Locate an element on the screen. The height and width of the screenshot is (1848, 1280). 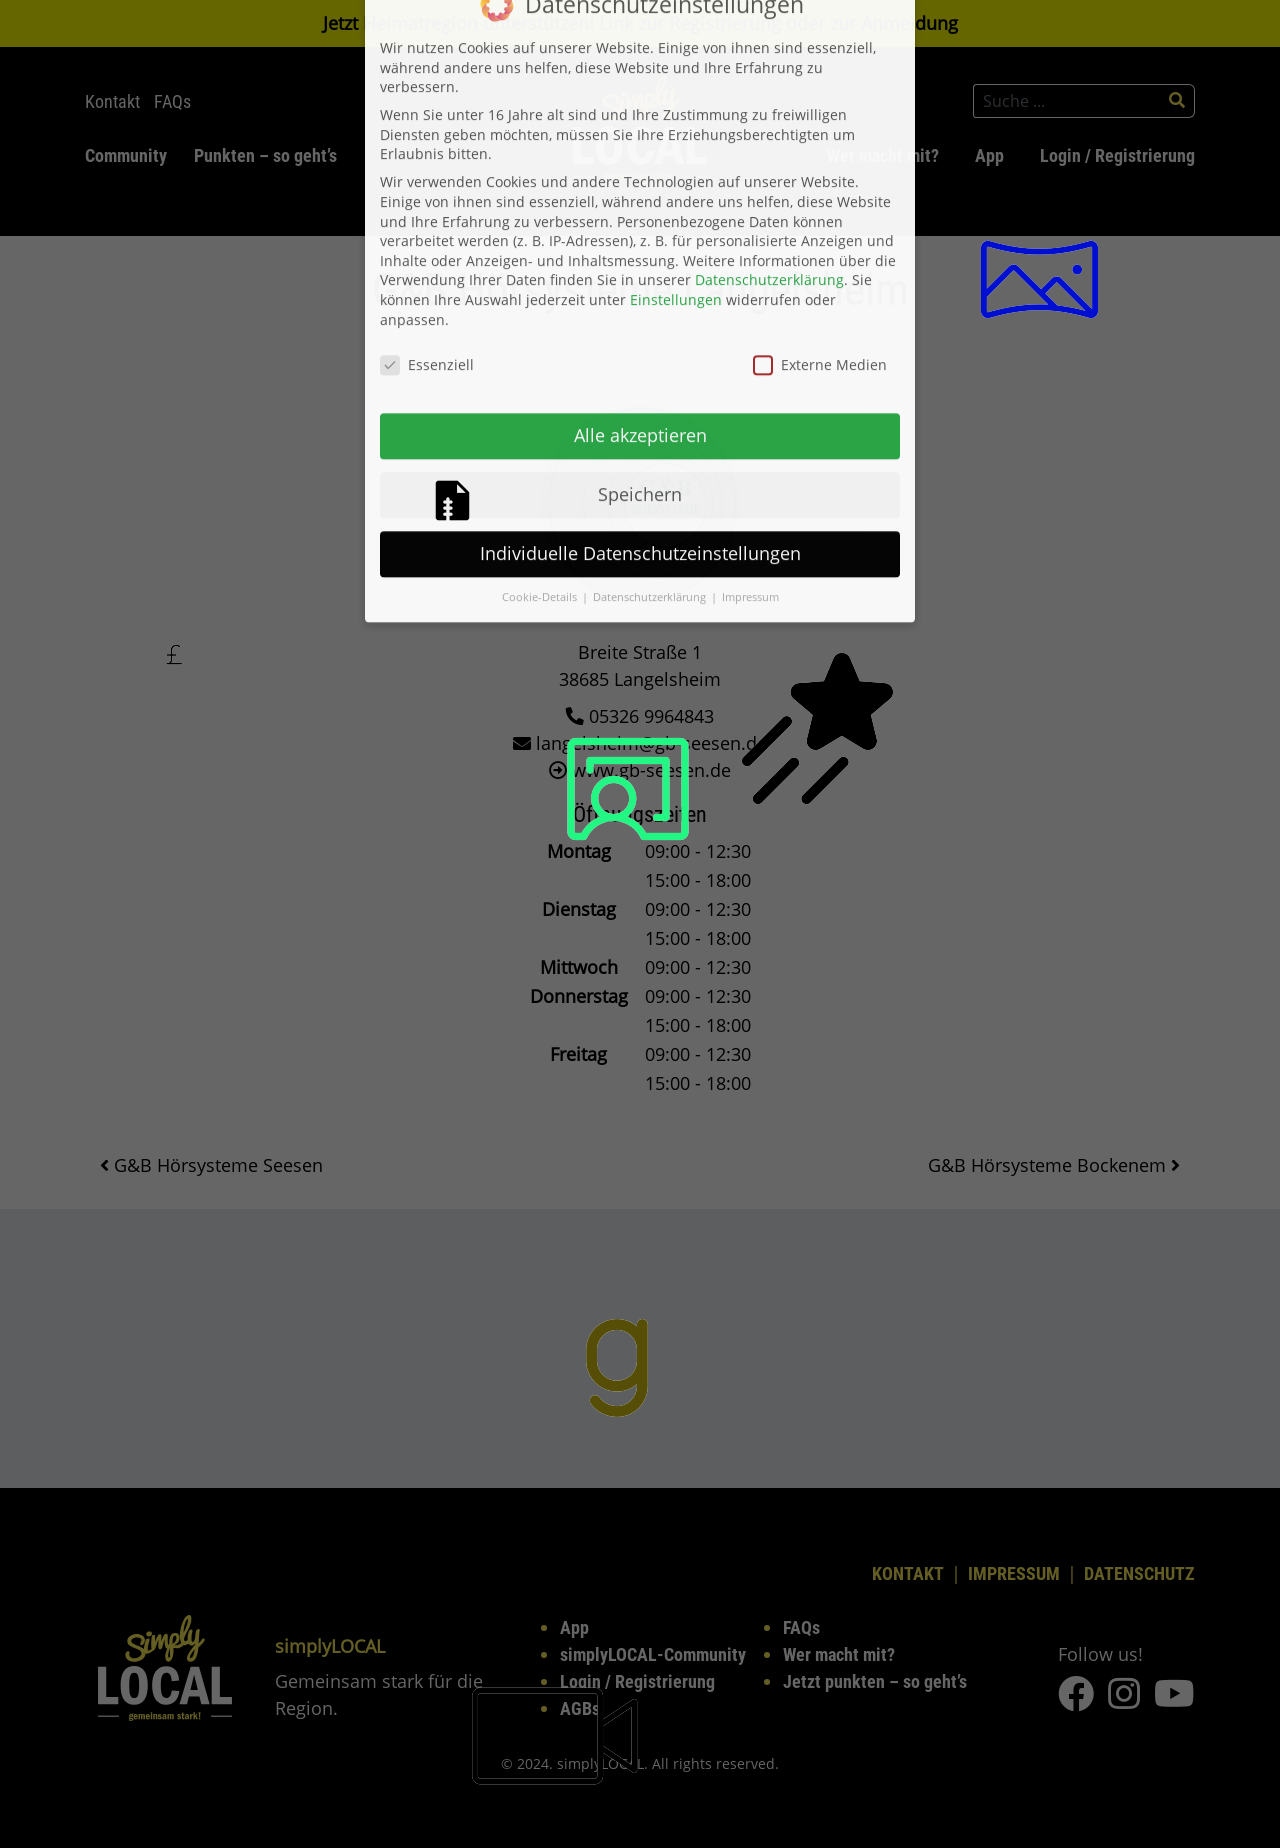
indicates british pound sterling currency is located at coordinates (175, 655).